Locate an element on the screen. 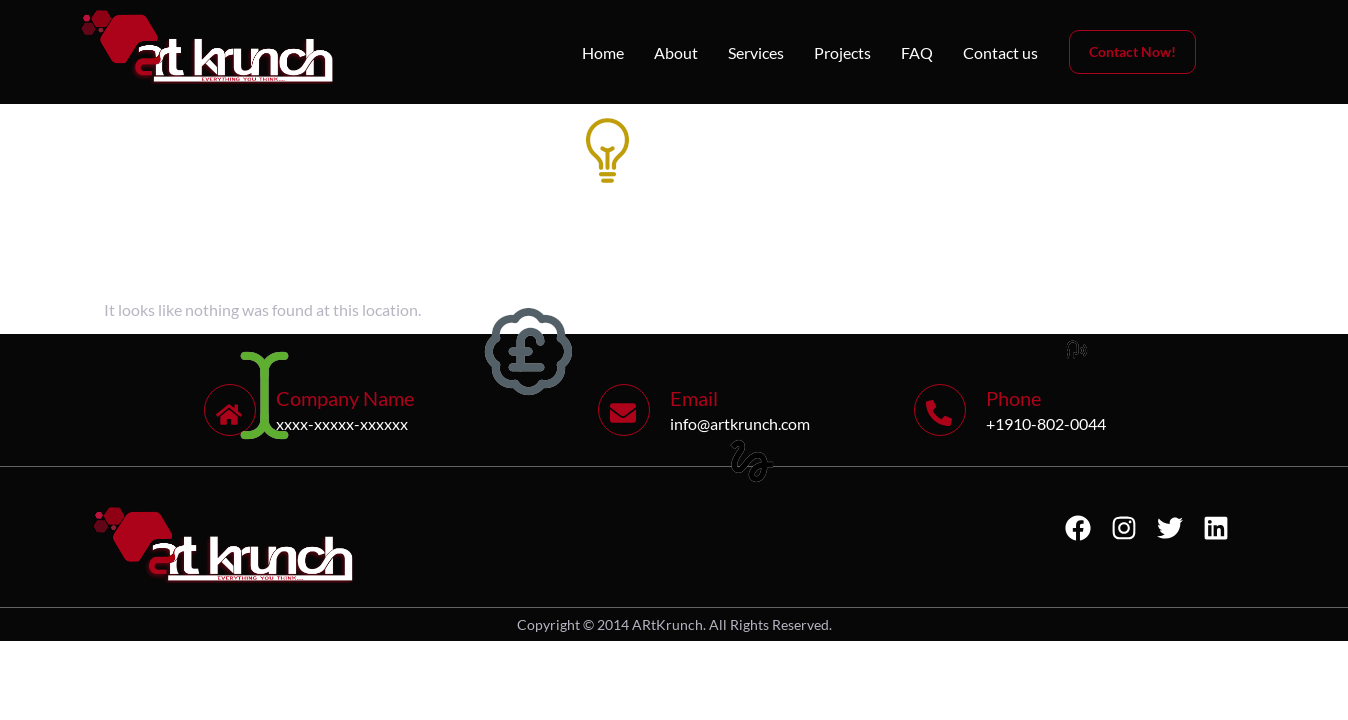 The width and height of the screenshot is (1348, 720). indicates an active text input field is located at coordinates (264, 395).